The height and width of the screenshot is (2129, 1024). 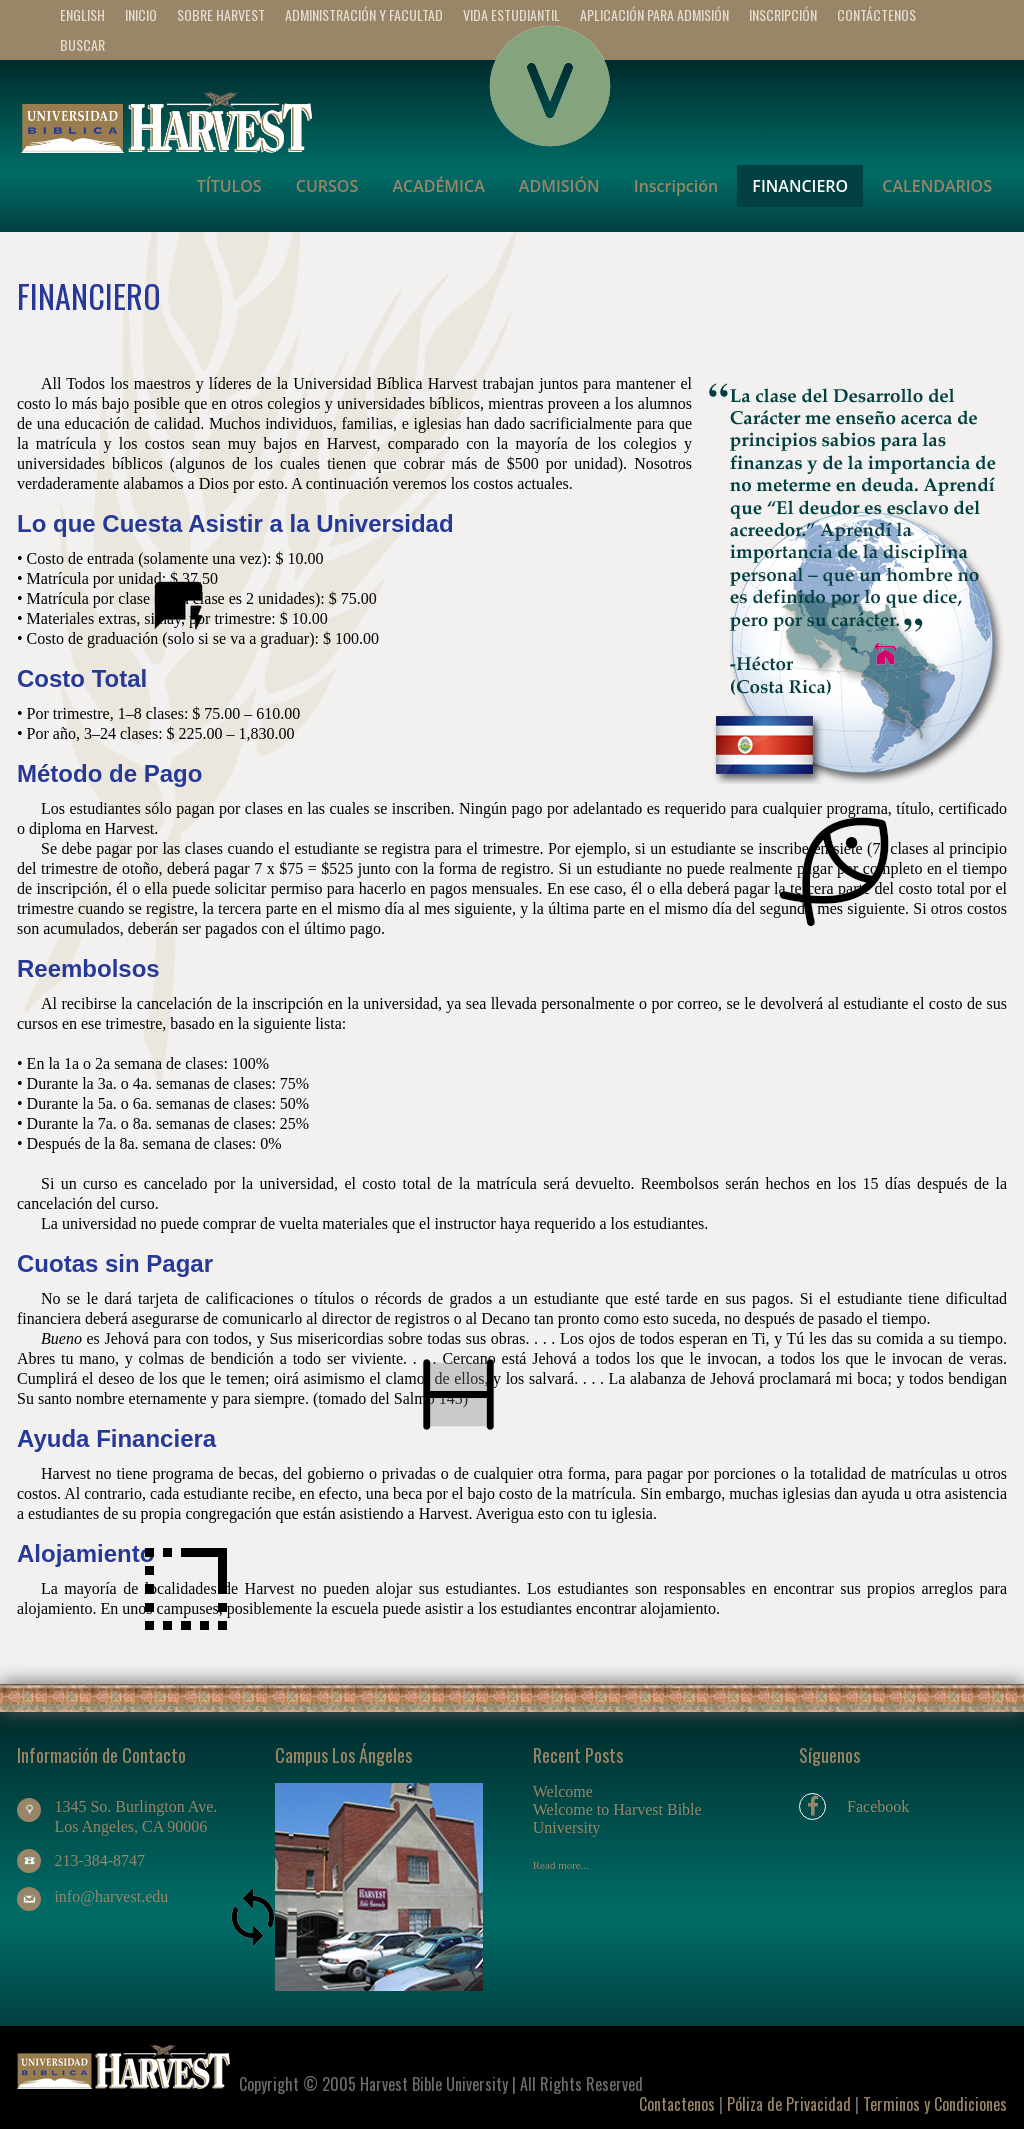 What do you see at coordinates (550, 86) in the screenshot?
I see `indicates a verified status or account` at bounding box center [550, 86].